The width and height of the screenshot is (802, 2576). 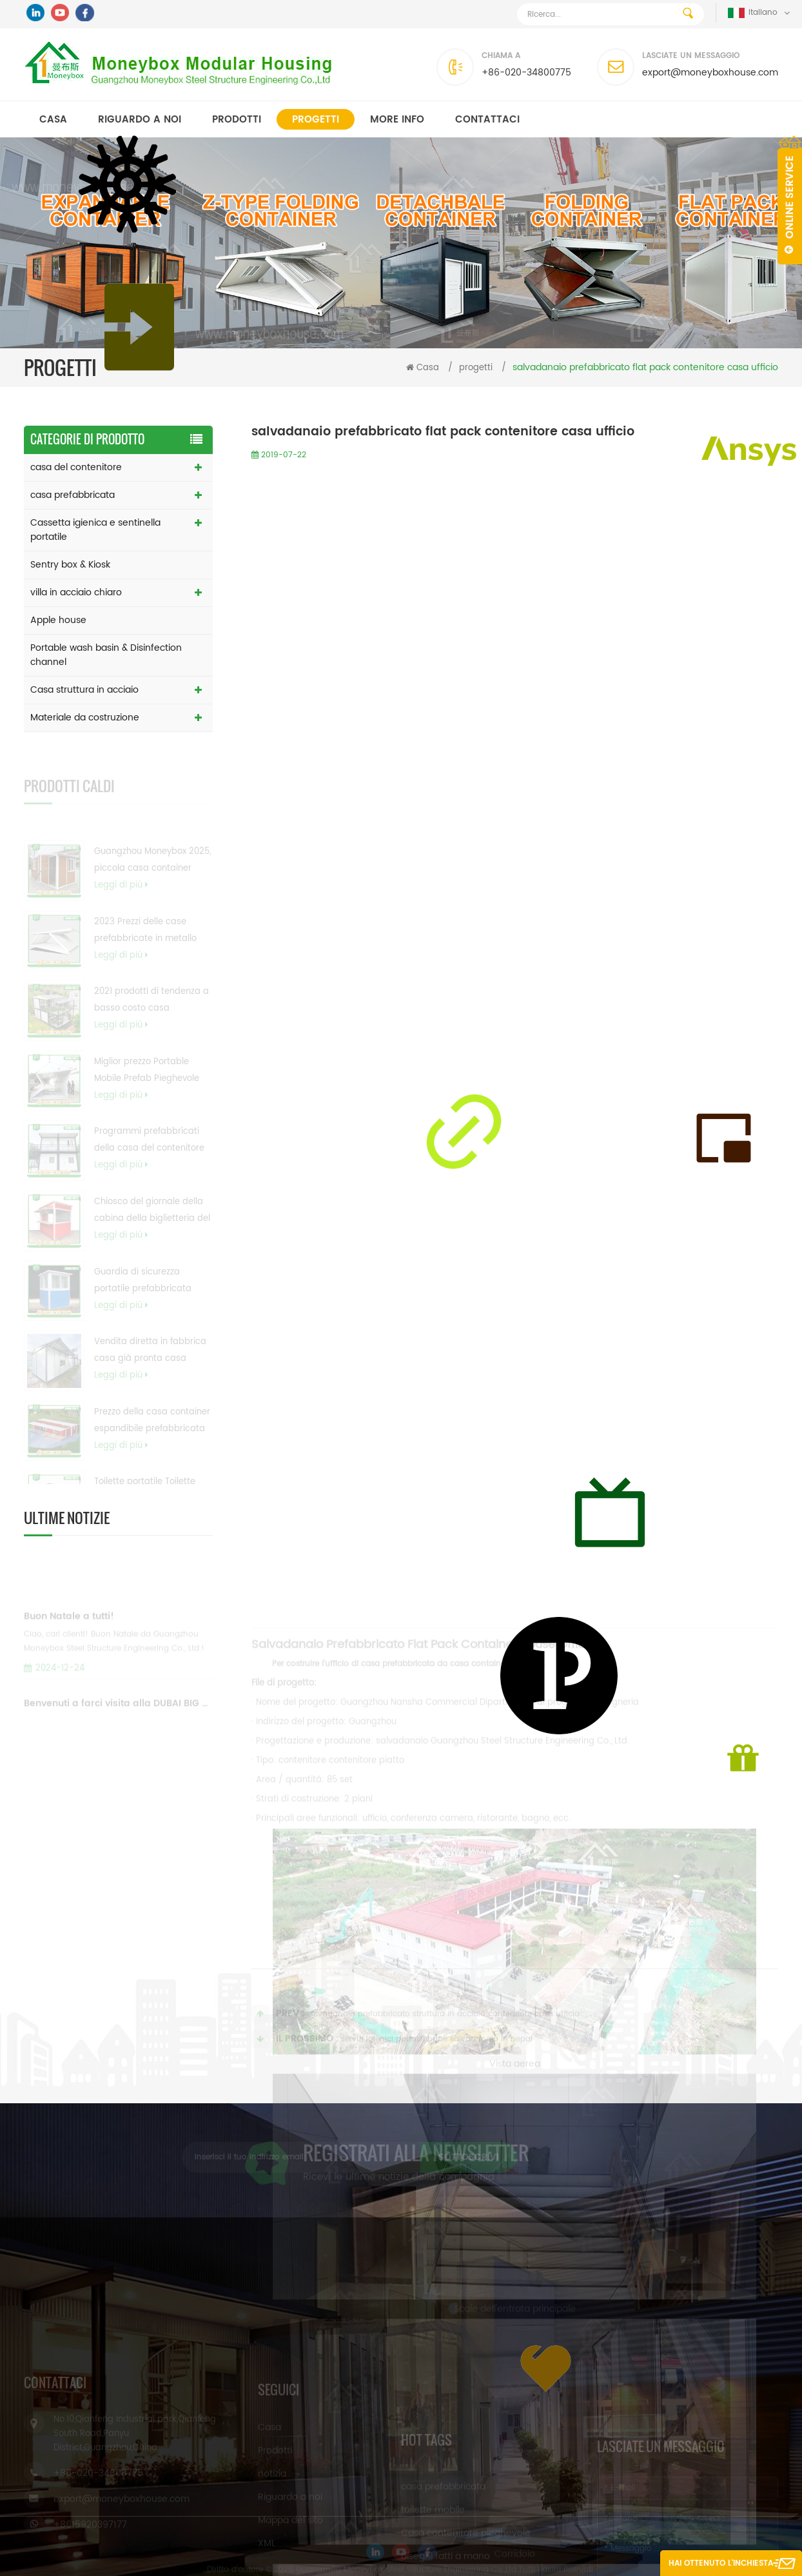 What do you see at coordinates (610, 1516) in the screenshot?
I see `access TV or video streaming features` at bounding box center [610, 1516].